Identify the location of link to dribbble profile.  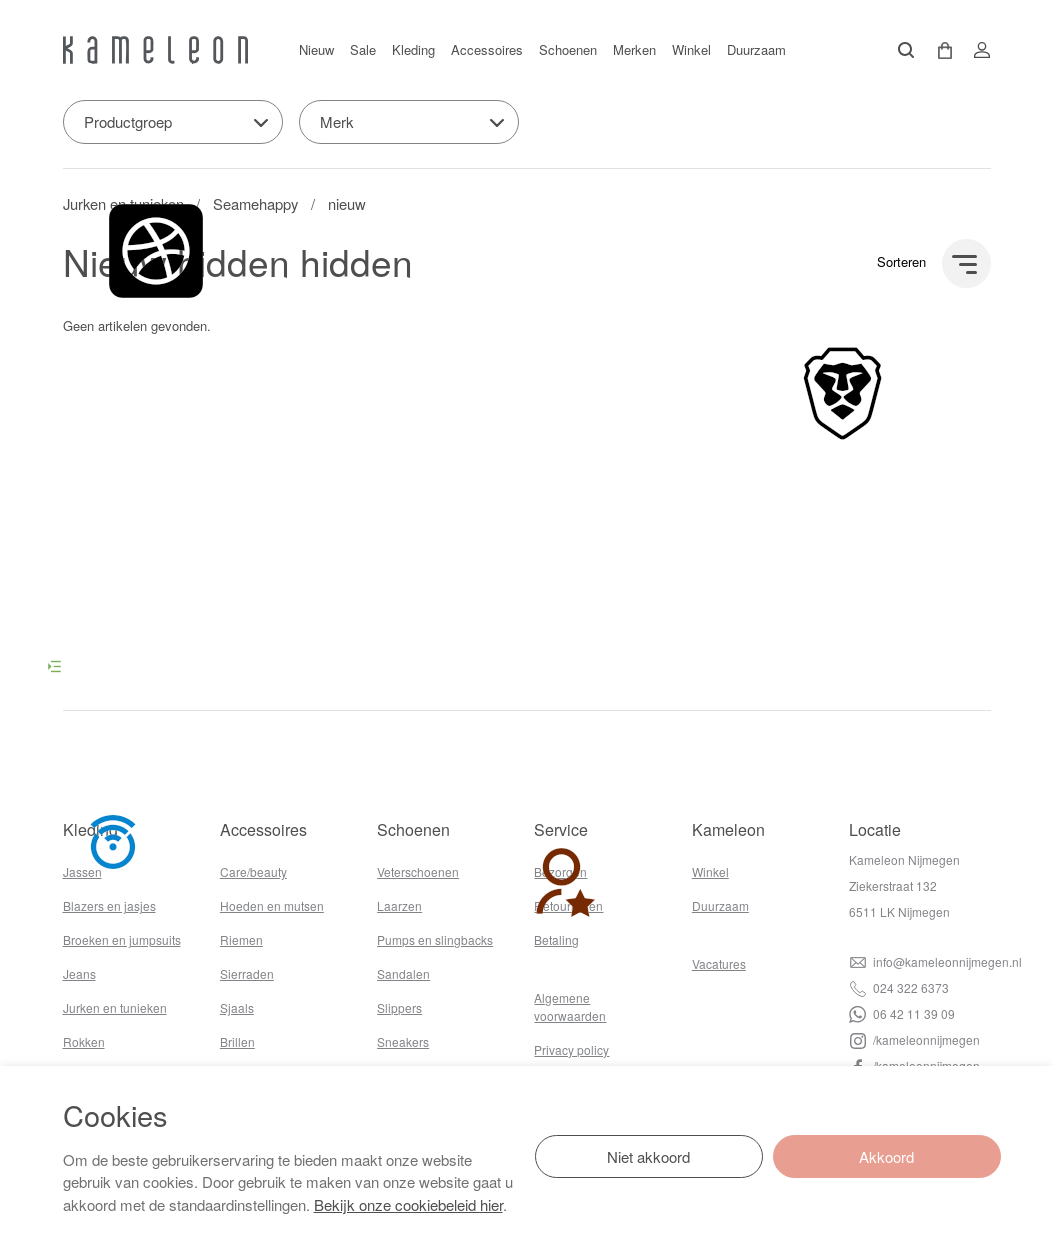
(156, 251).